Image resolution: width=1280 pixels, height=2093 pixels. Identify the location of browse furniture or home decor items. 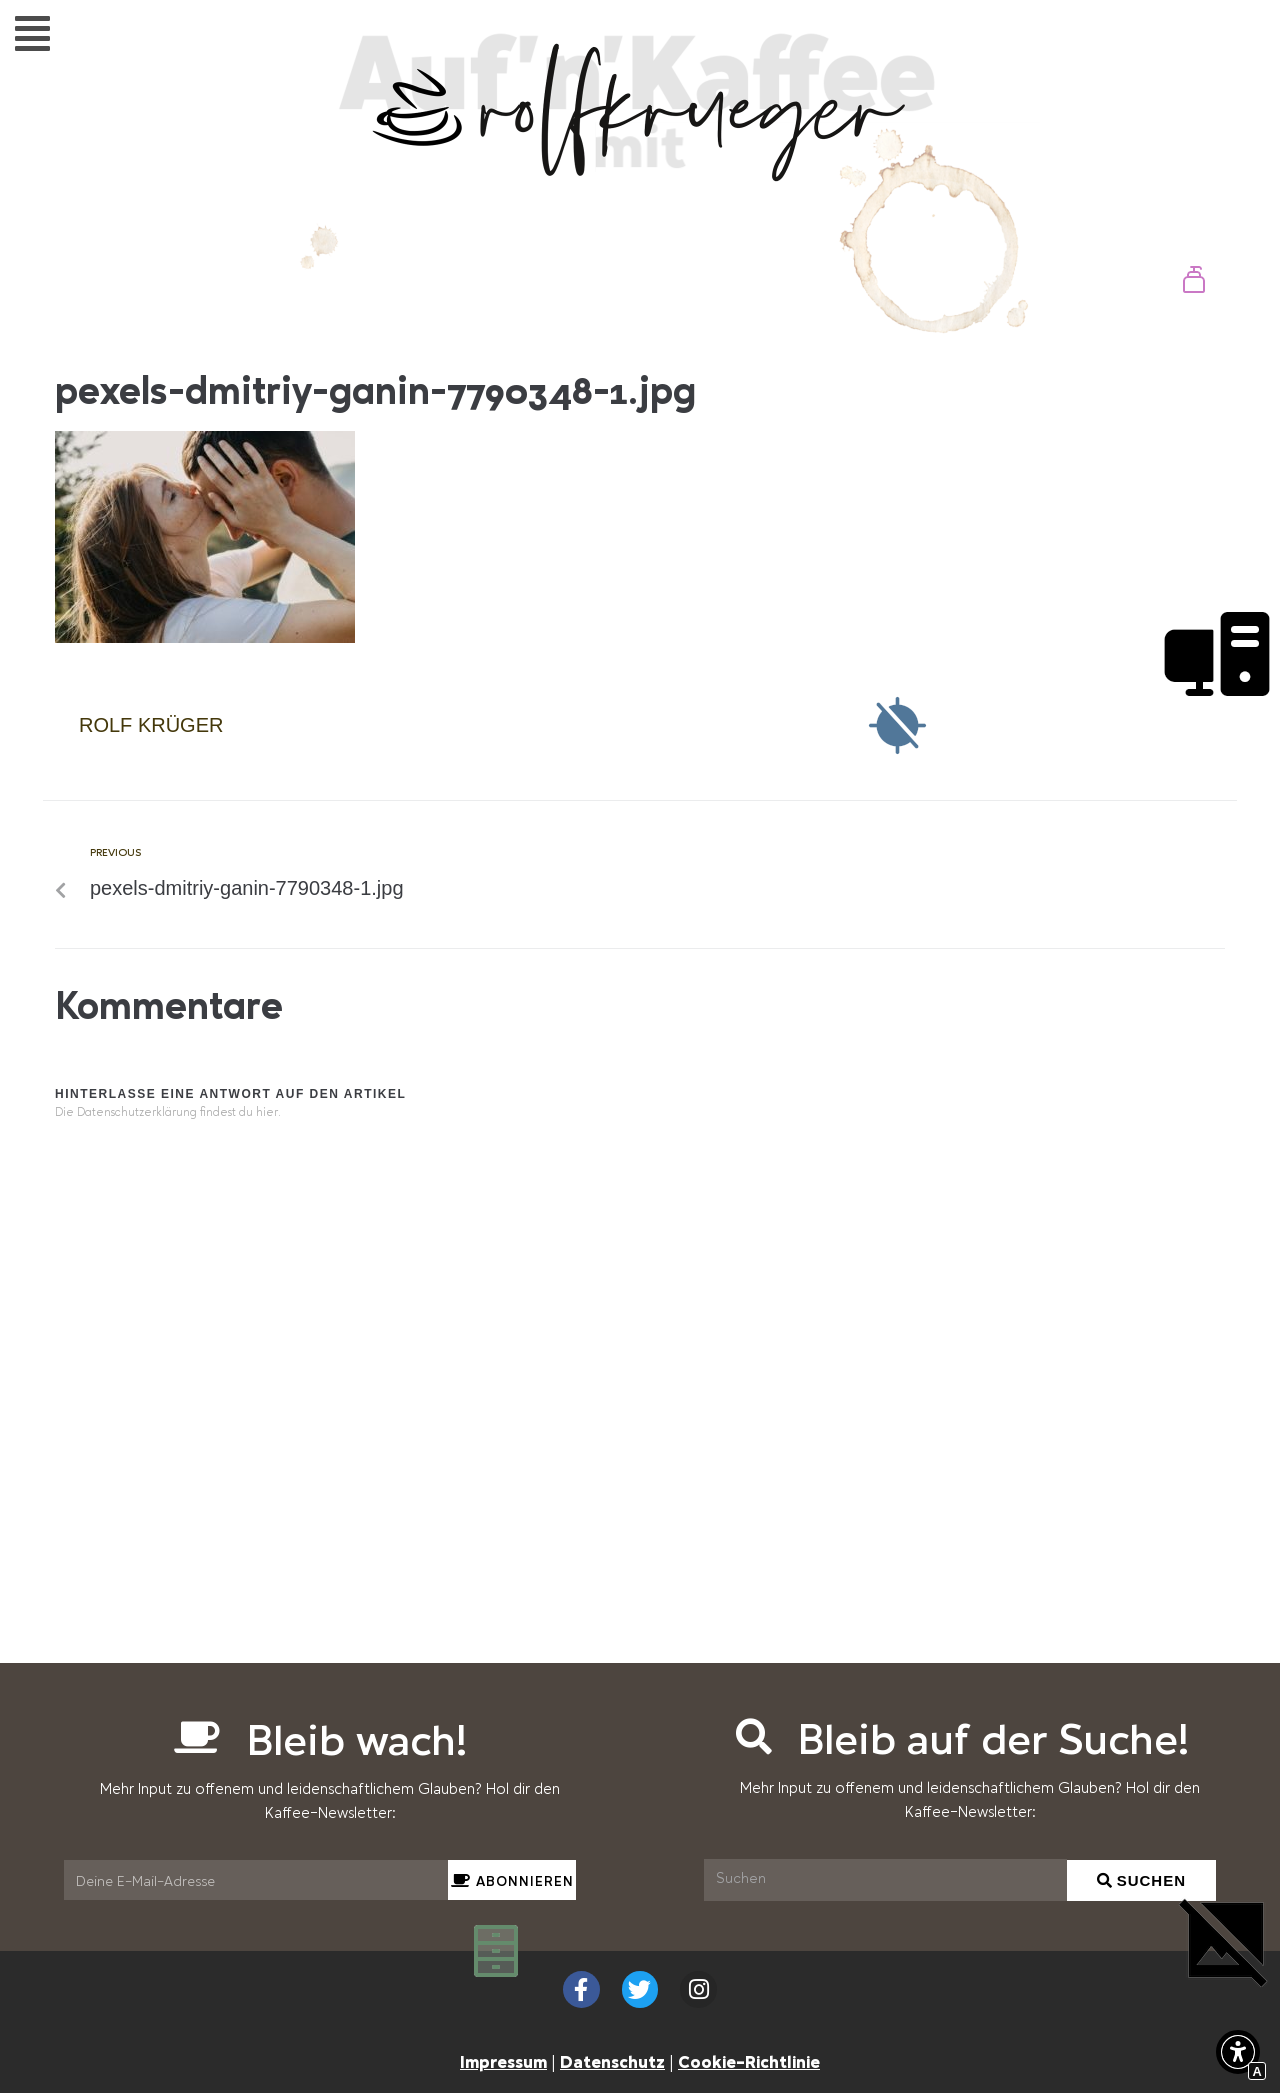
(496, 1951).